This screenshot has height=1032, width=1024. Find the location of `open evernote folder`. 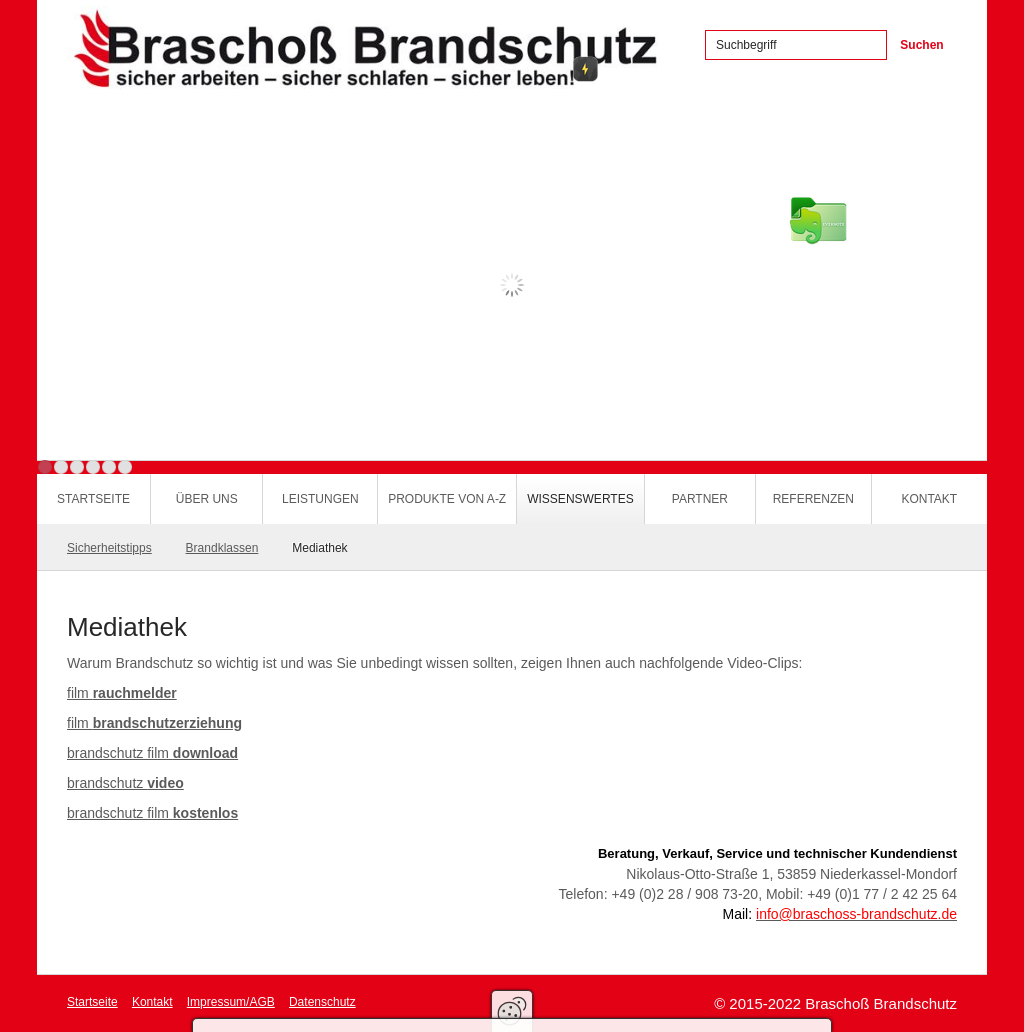

open evernote folder is located at coordinates (818, 220).